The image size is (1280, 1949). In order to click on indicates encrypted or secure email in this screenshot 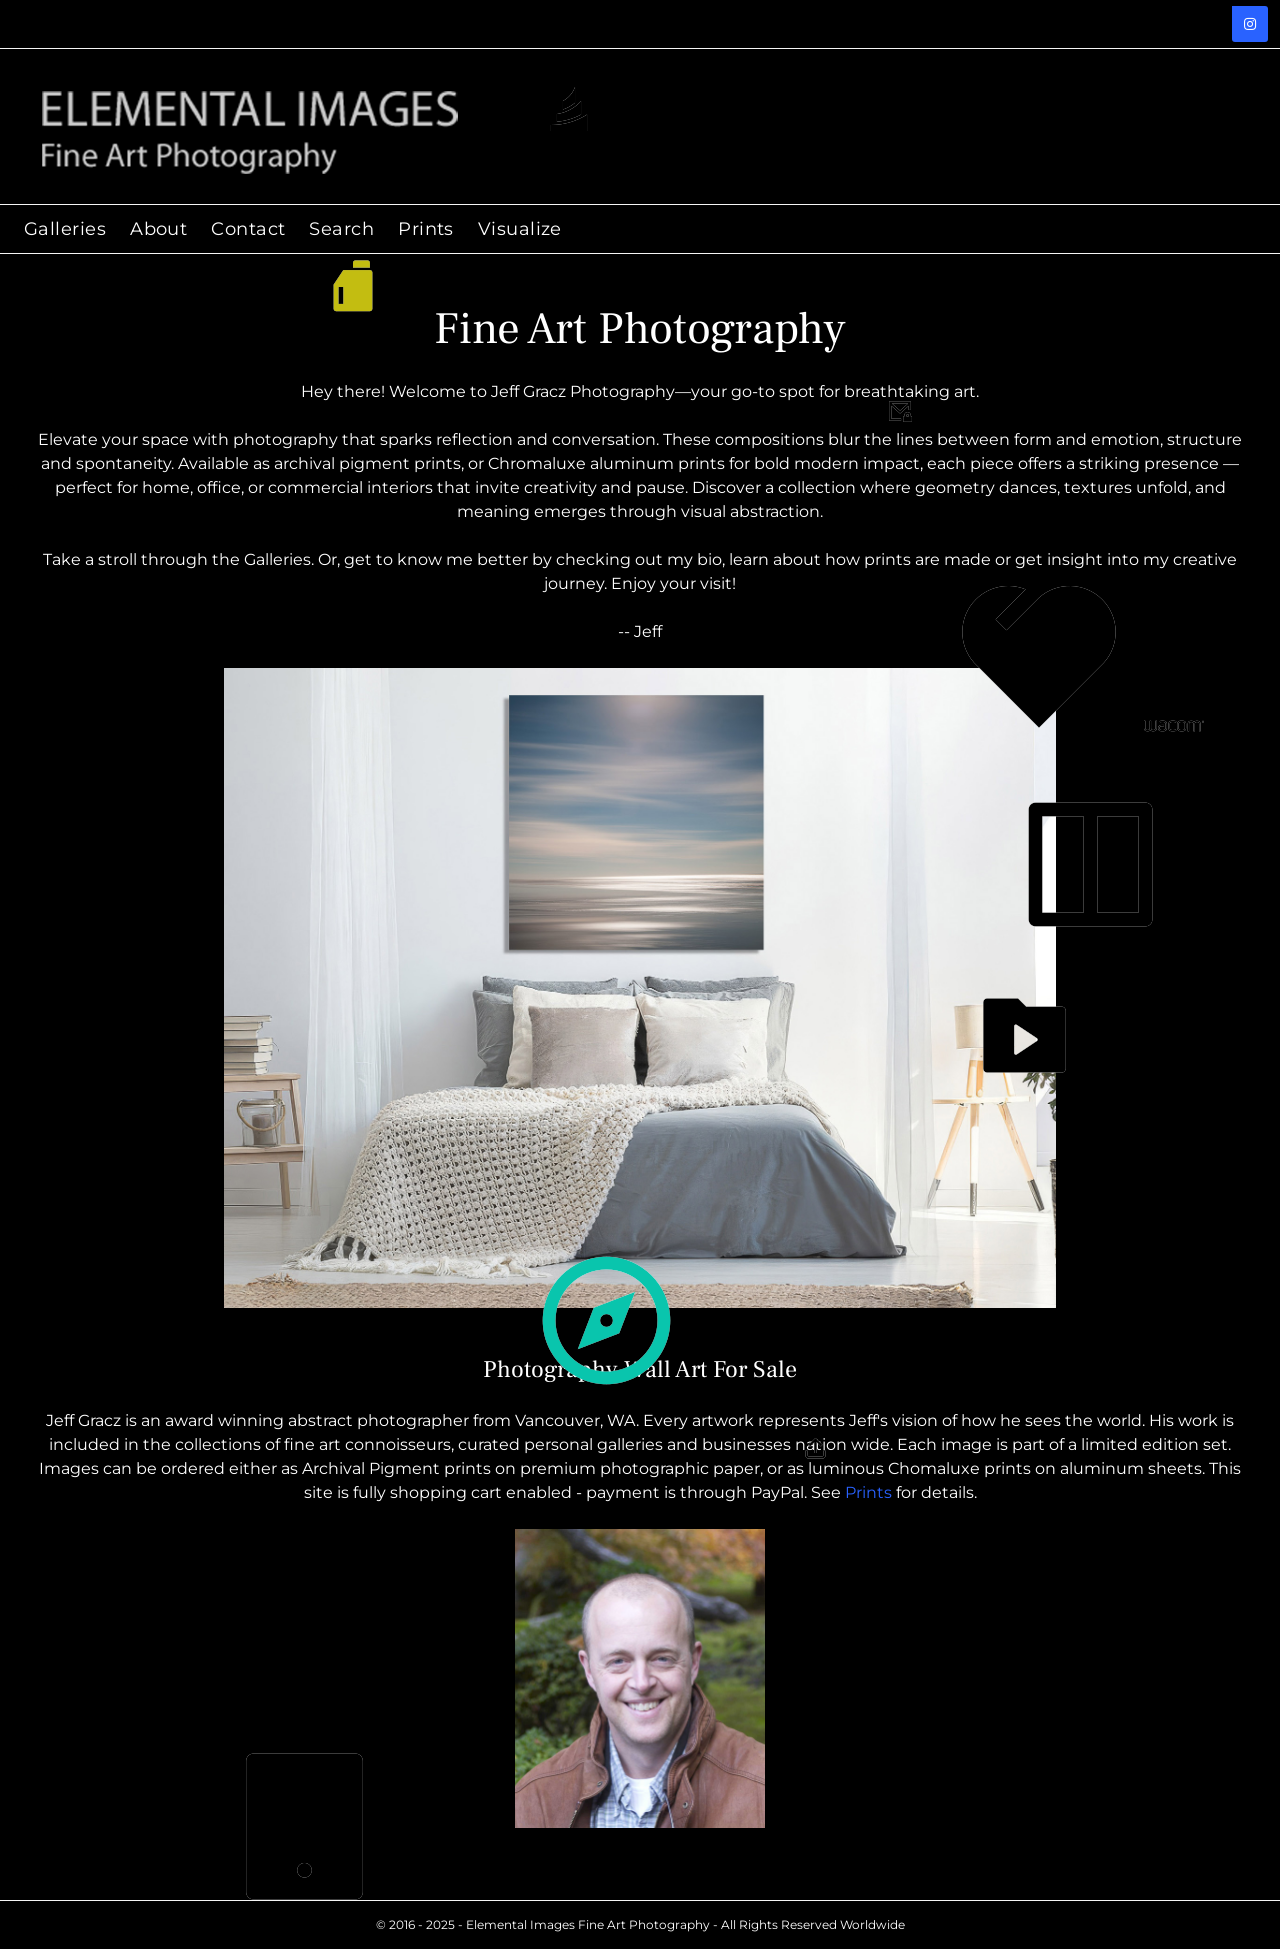, I will do `click(900, 411)`.